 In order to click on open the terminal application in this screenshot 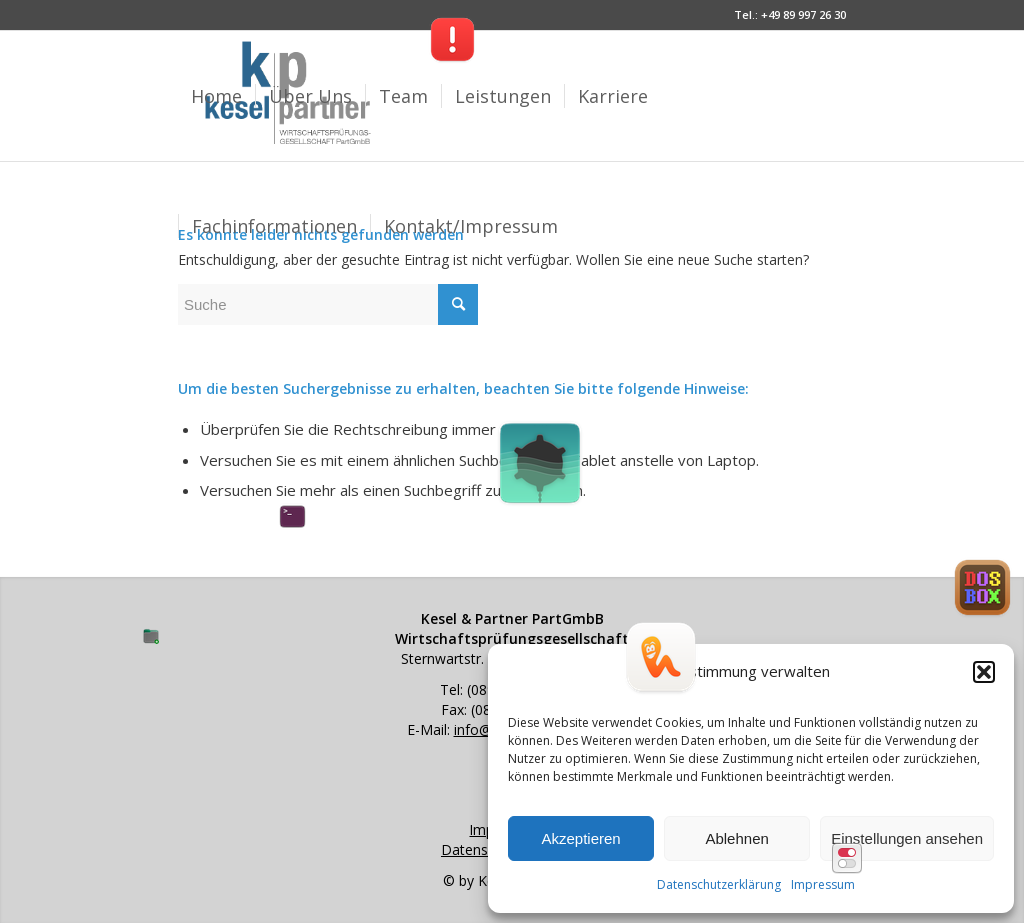, I will do `click(292, 516)`.